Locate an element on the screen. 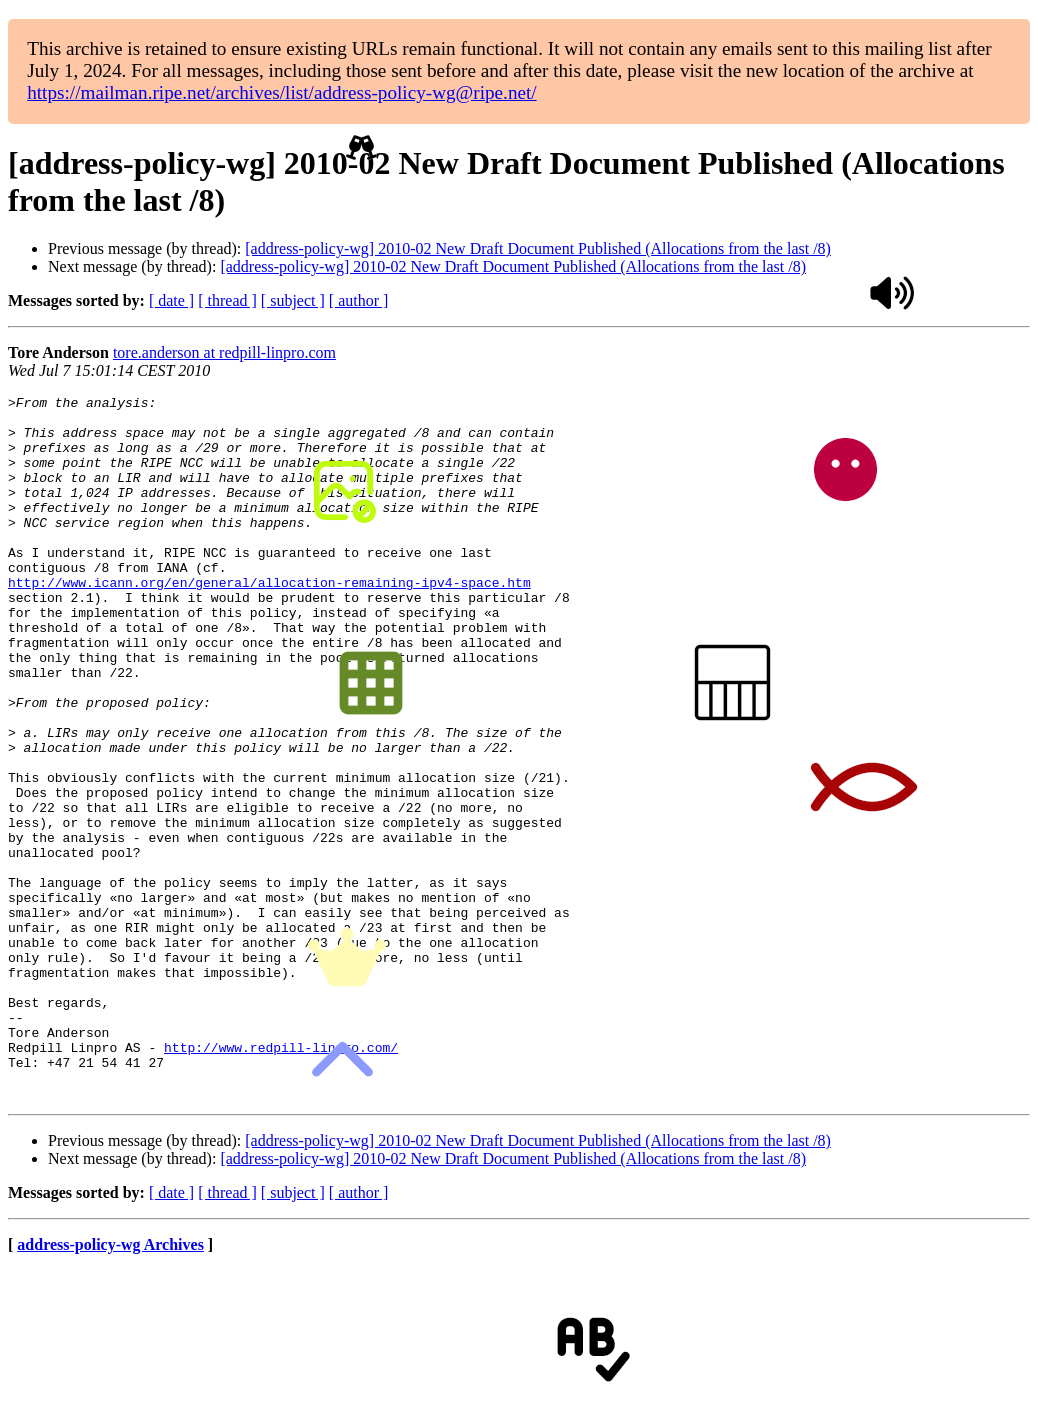 The height and width of the screenshot is (1411, 1038). ichthys or christian fish symbol is located at coordinates (864, 787).